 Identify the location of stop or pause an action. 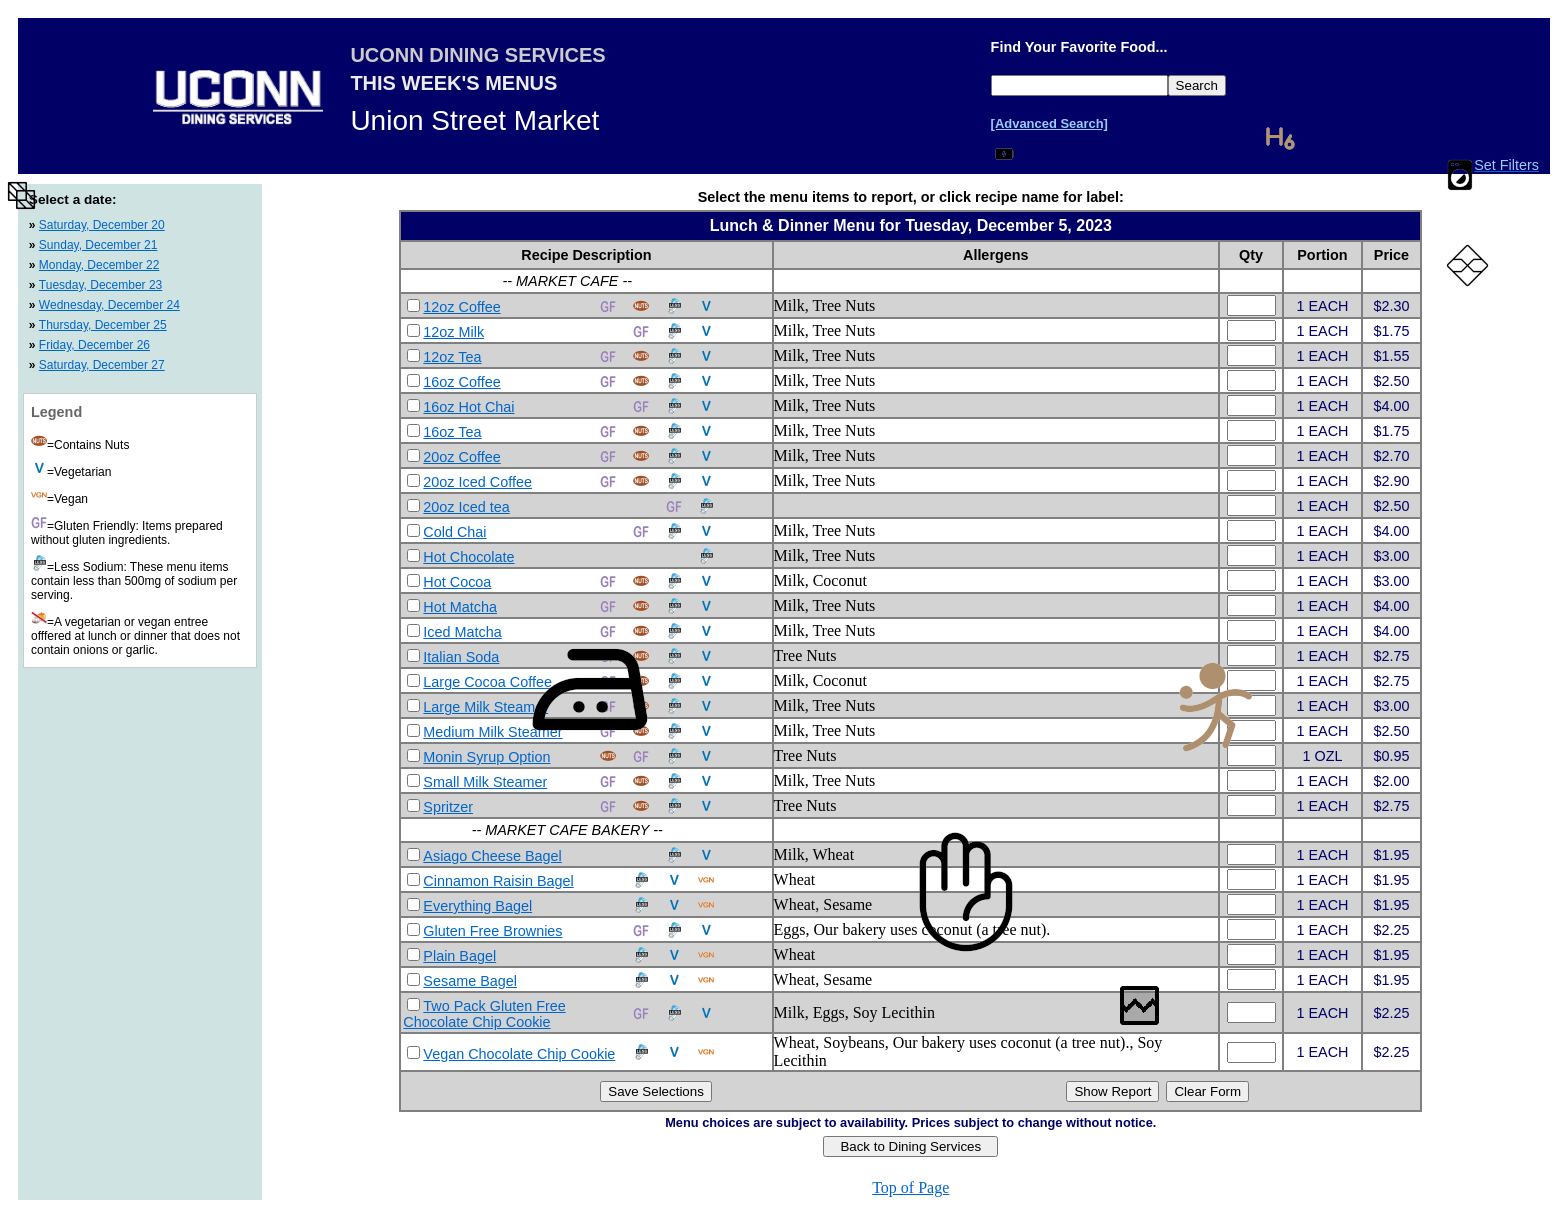
(966, 892).